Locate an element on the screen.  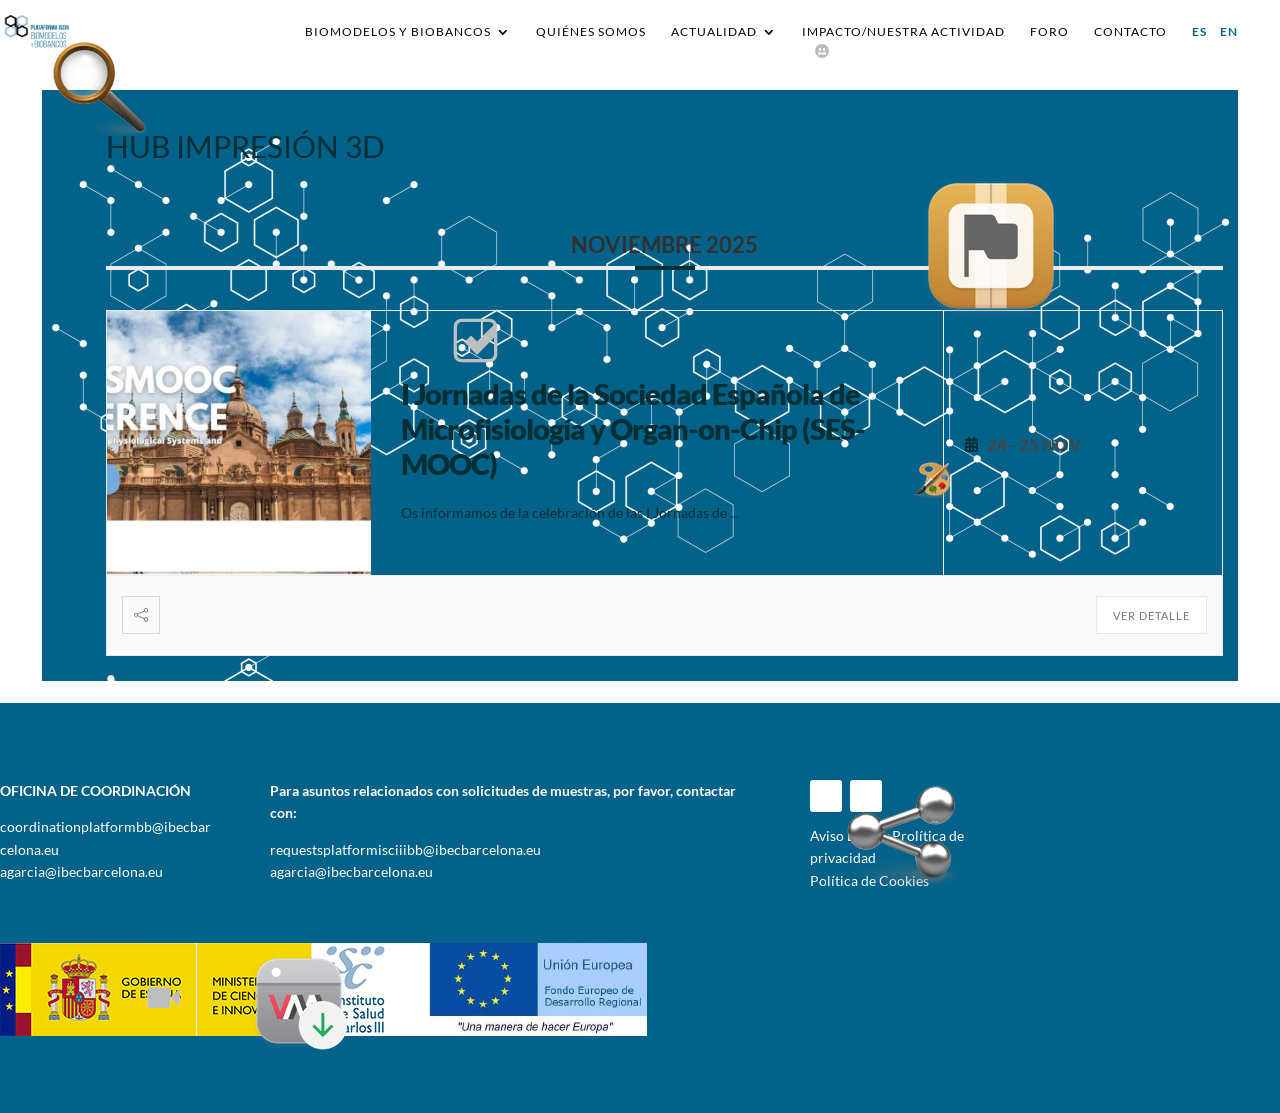
access video files or library is located at coordinates (163, 996).